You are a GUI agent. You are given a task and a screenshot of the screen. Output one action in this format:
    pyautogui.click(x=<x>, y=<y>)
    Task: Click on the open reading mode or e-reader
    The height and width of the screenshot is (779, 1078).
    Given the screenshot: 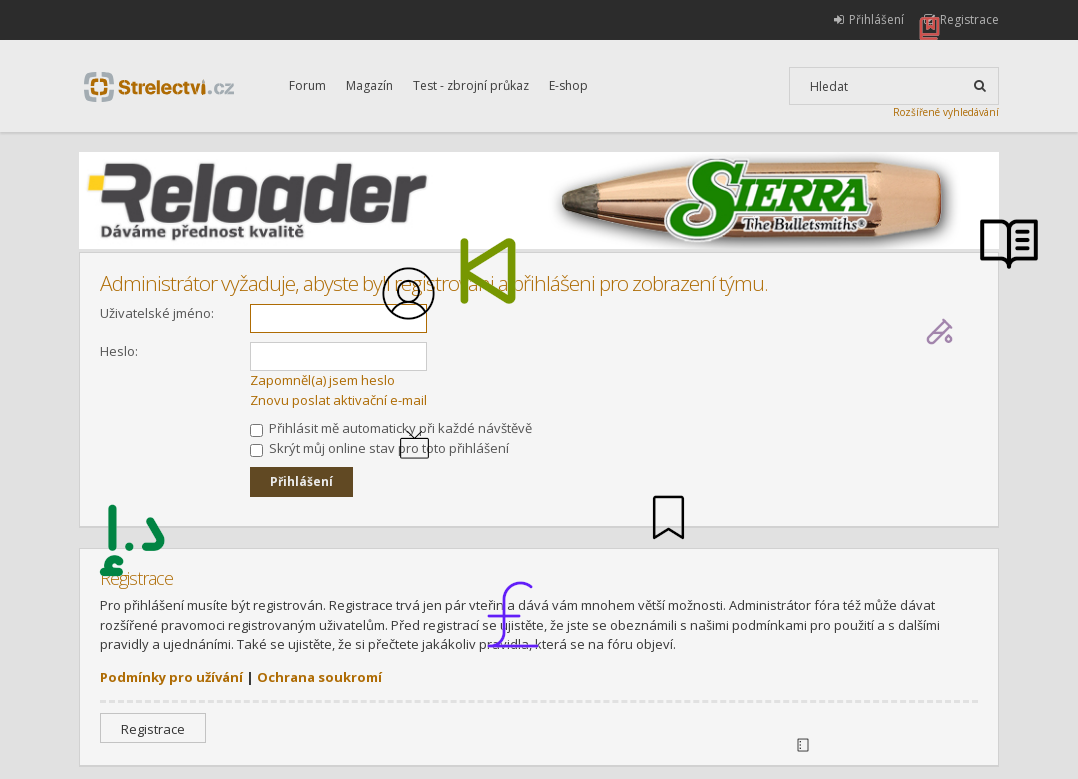 What is the action you would take?
    pyautogui.click(x=1009, y=240)
    